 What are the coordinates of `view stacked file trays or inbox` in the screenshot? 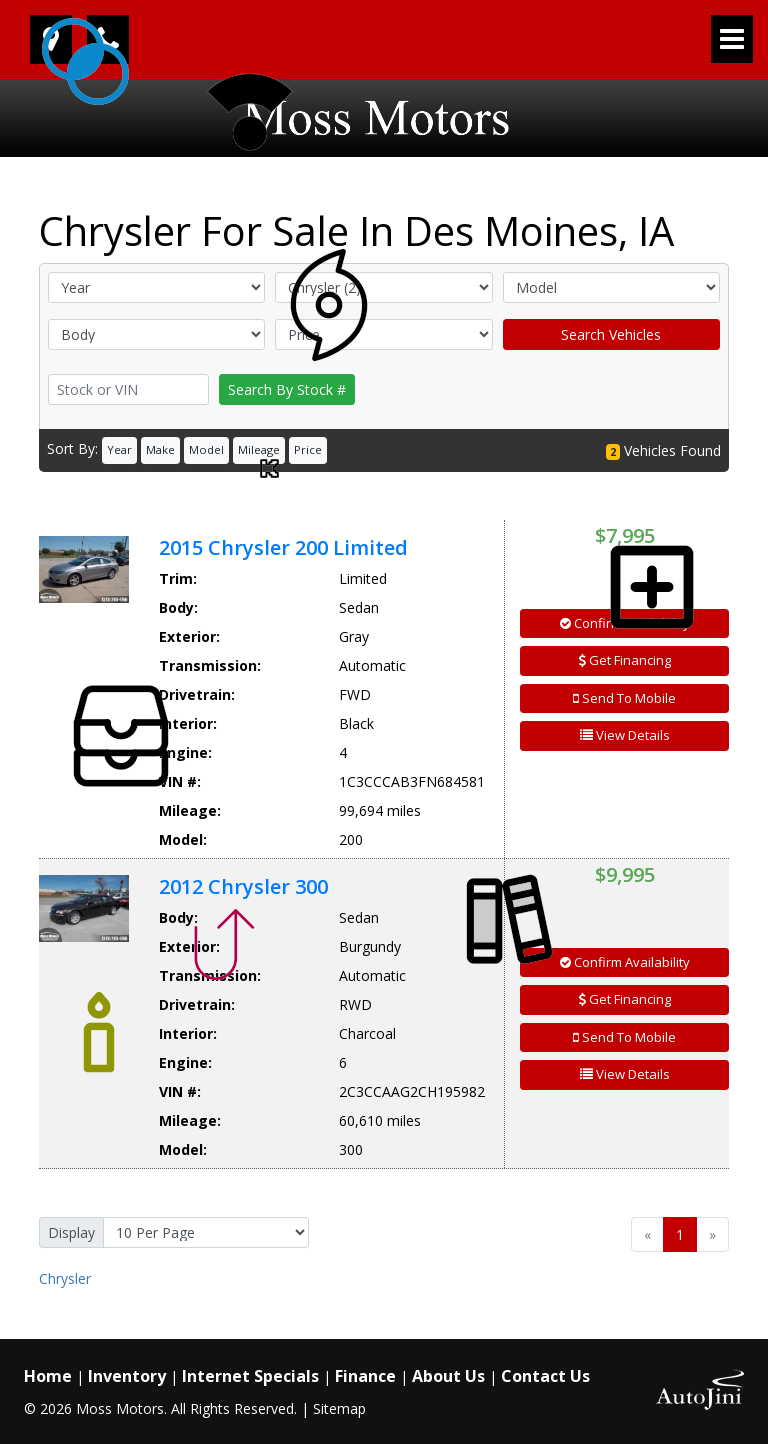 It's located at (121, 736).